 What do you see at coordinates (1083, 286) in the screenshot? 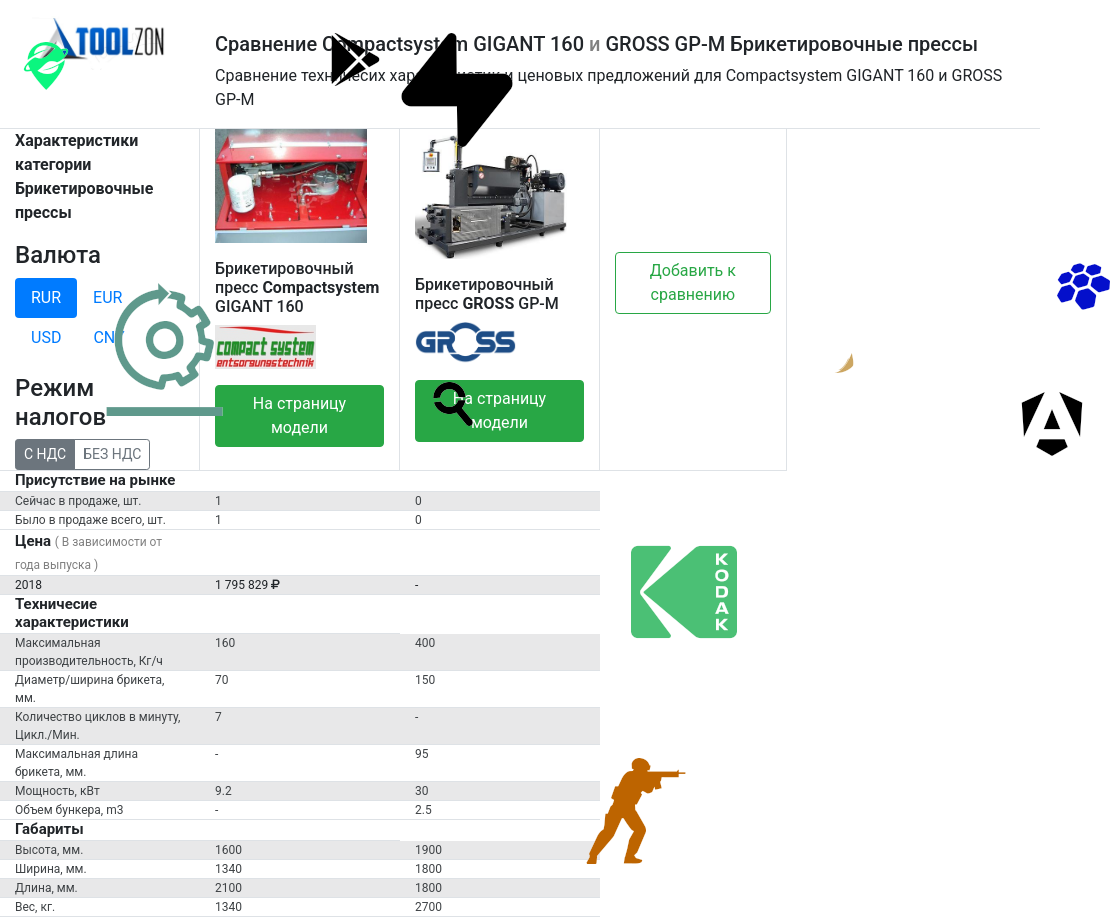
I see `H3 geospatial indexing system logo` at bounding box center [1083, 286].